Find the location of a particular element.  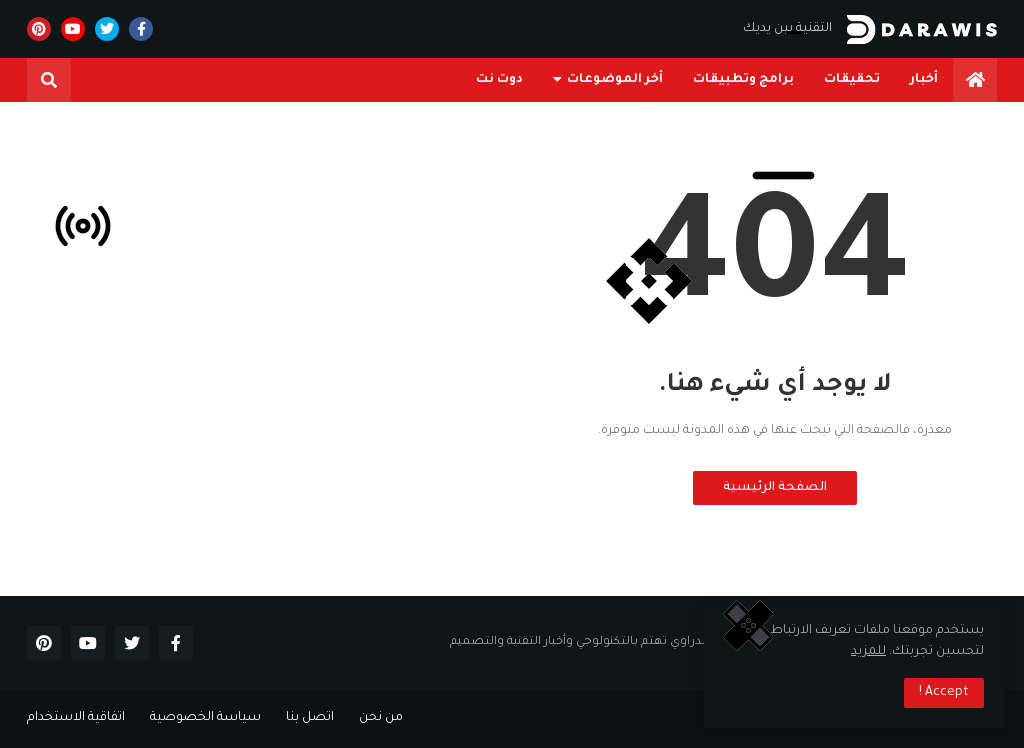

access radio or audio streaming is located at coordinates (83, 226).